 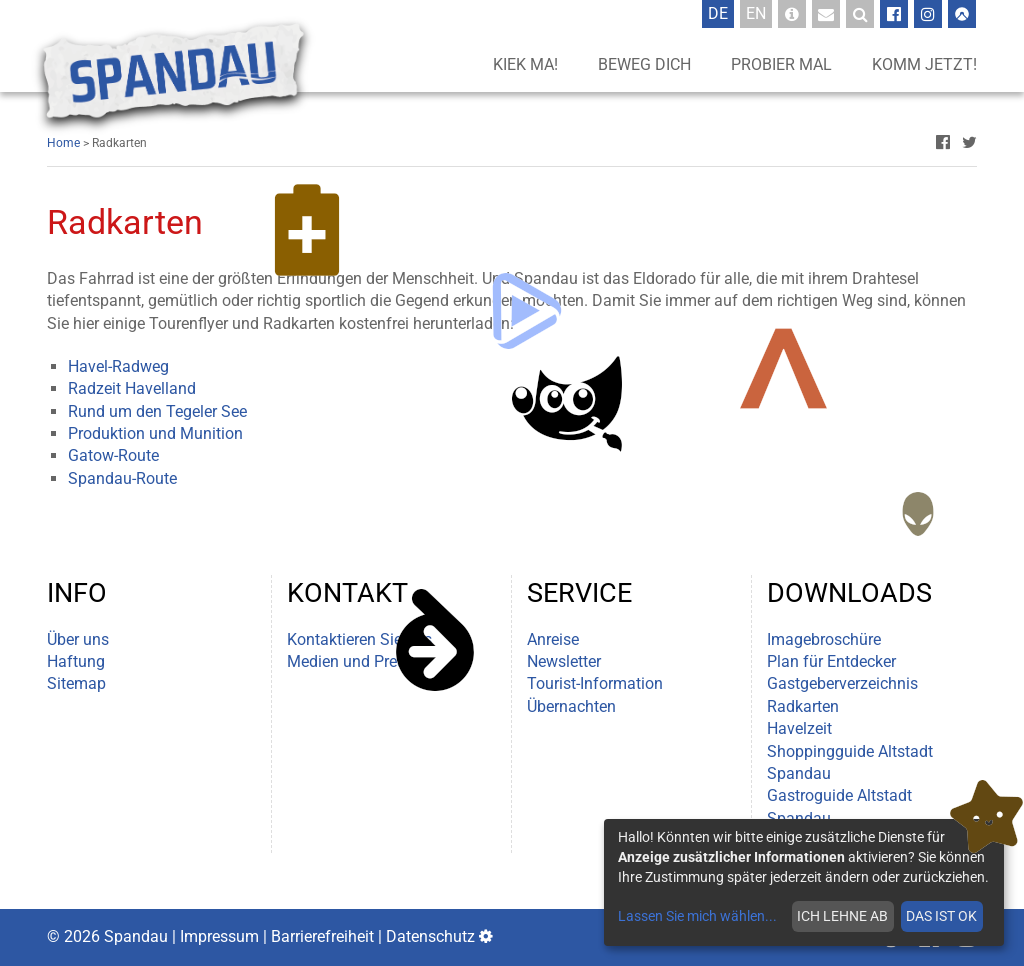 I want to click on visit teratail programming Q&A community, so click(x=783, y=368).